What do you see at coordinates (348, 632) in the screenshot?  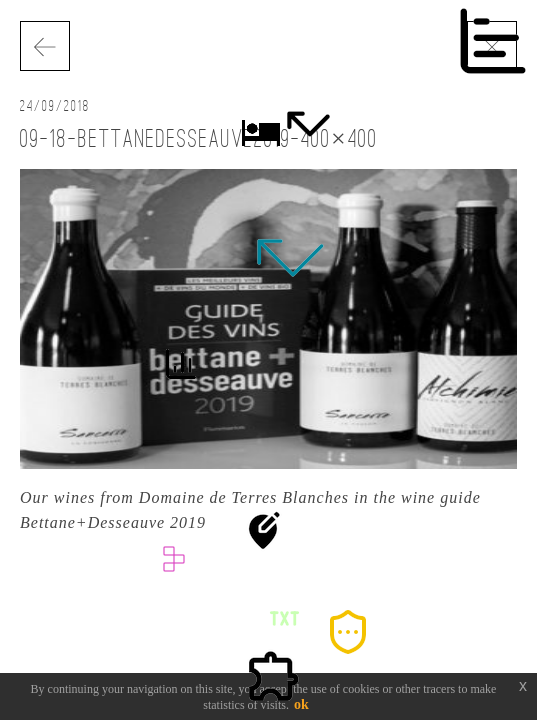 I see `security settings in progress` at bounding box center [348, 632].